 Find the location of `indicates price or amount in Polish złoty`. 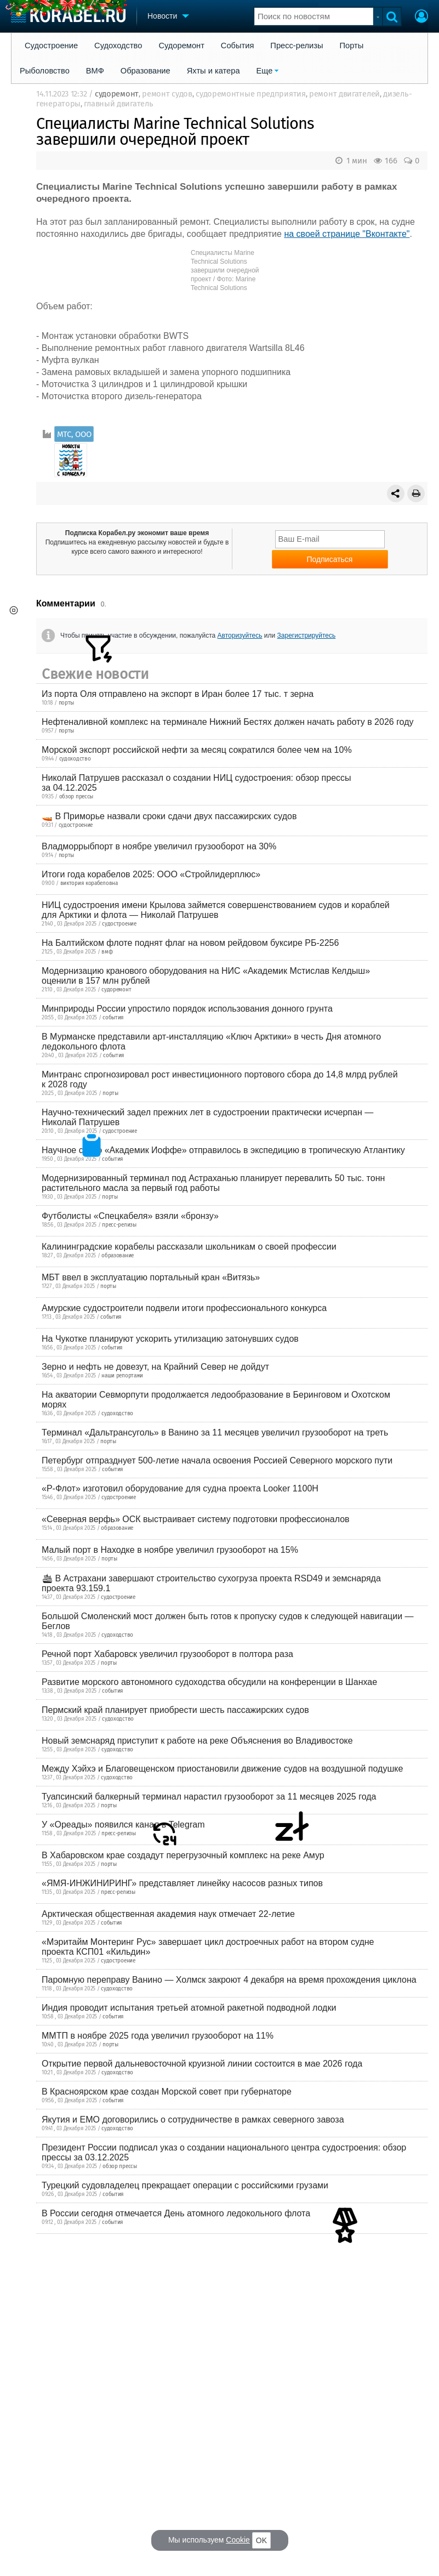

indicates price or amount in Polish złoty is located at coordinates (291, 1827).